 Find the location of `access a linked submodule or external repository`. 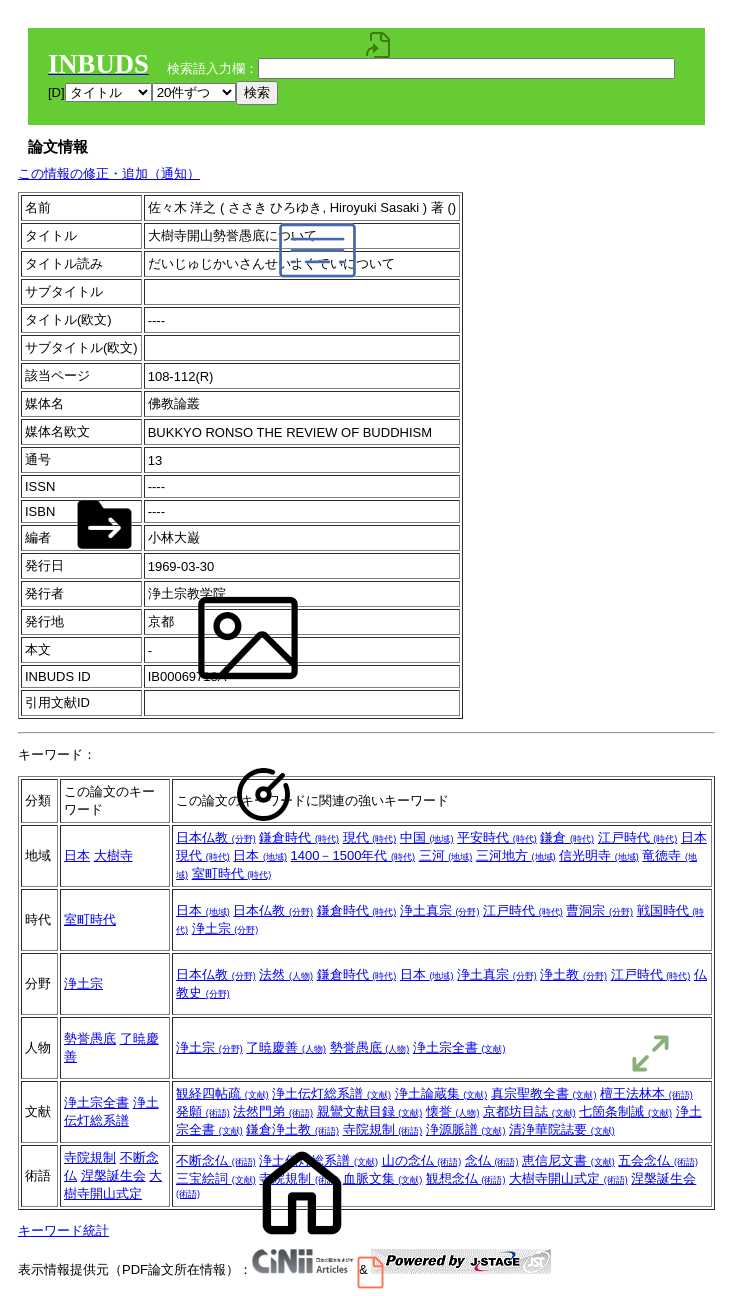

access a linked submodule or external repository is located at coordinates (104, 524).